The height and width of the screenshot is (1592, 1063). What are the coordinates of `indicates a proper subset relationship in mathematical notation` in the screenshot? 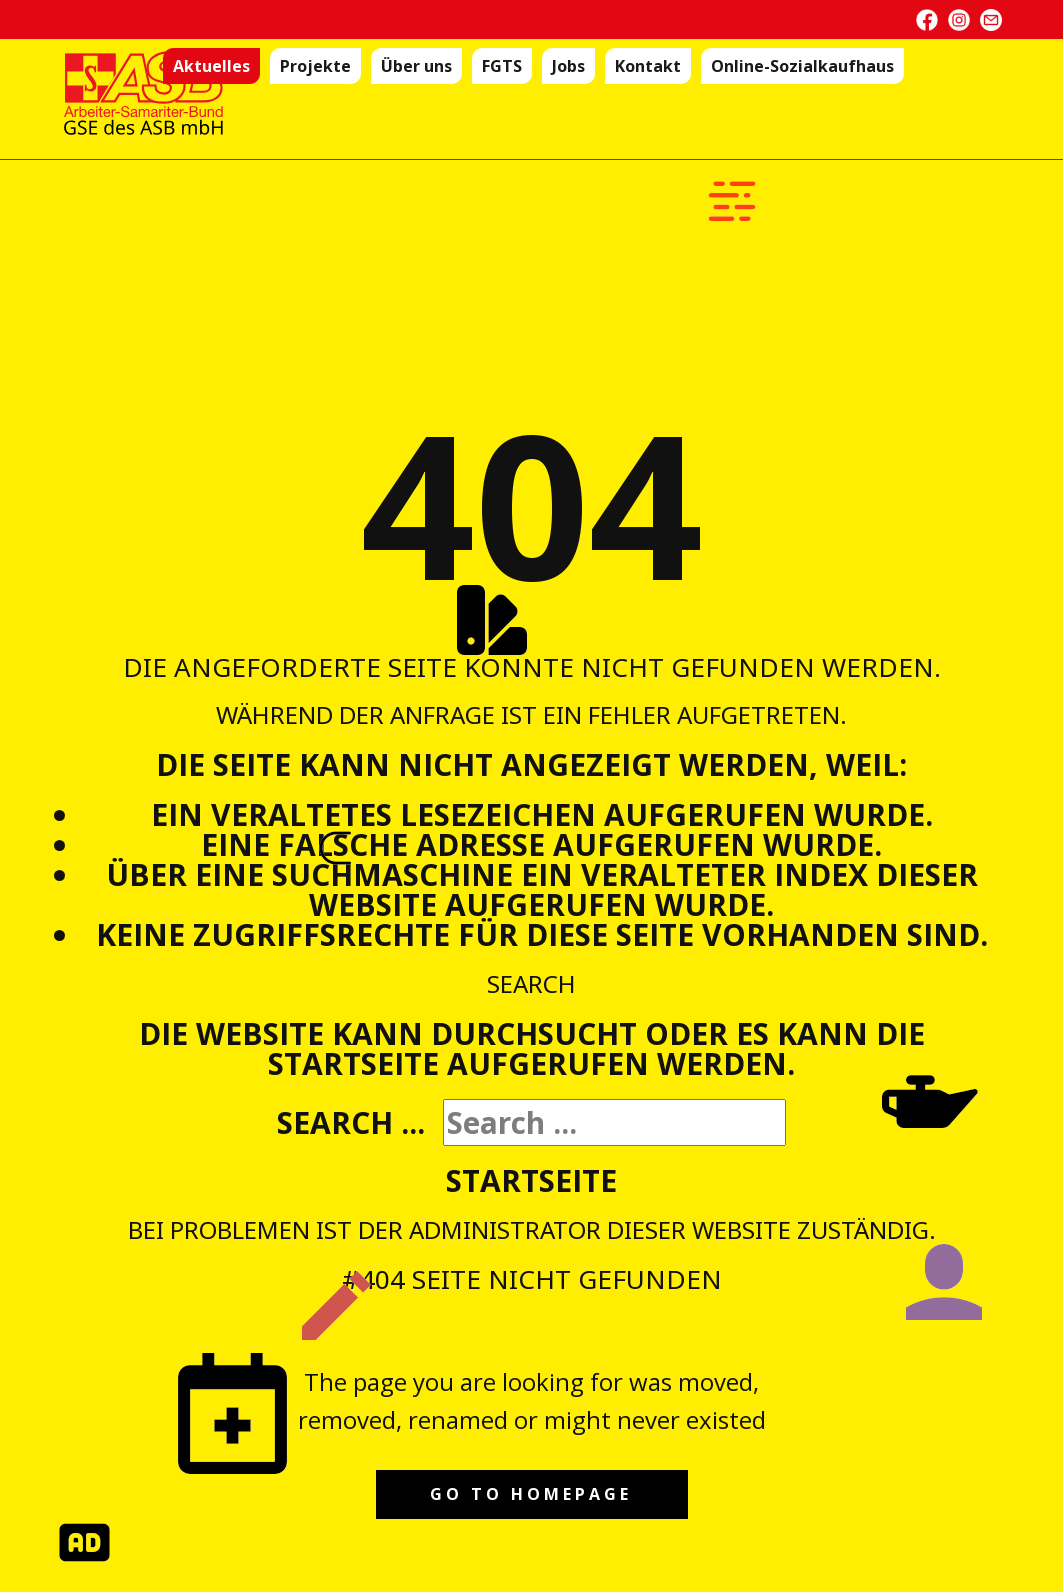 It's located at (336, 848).